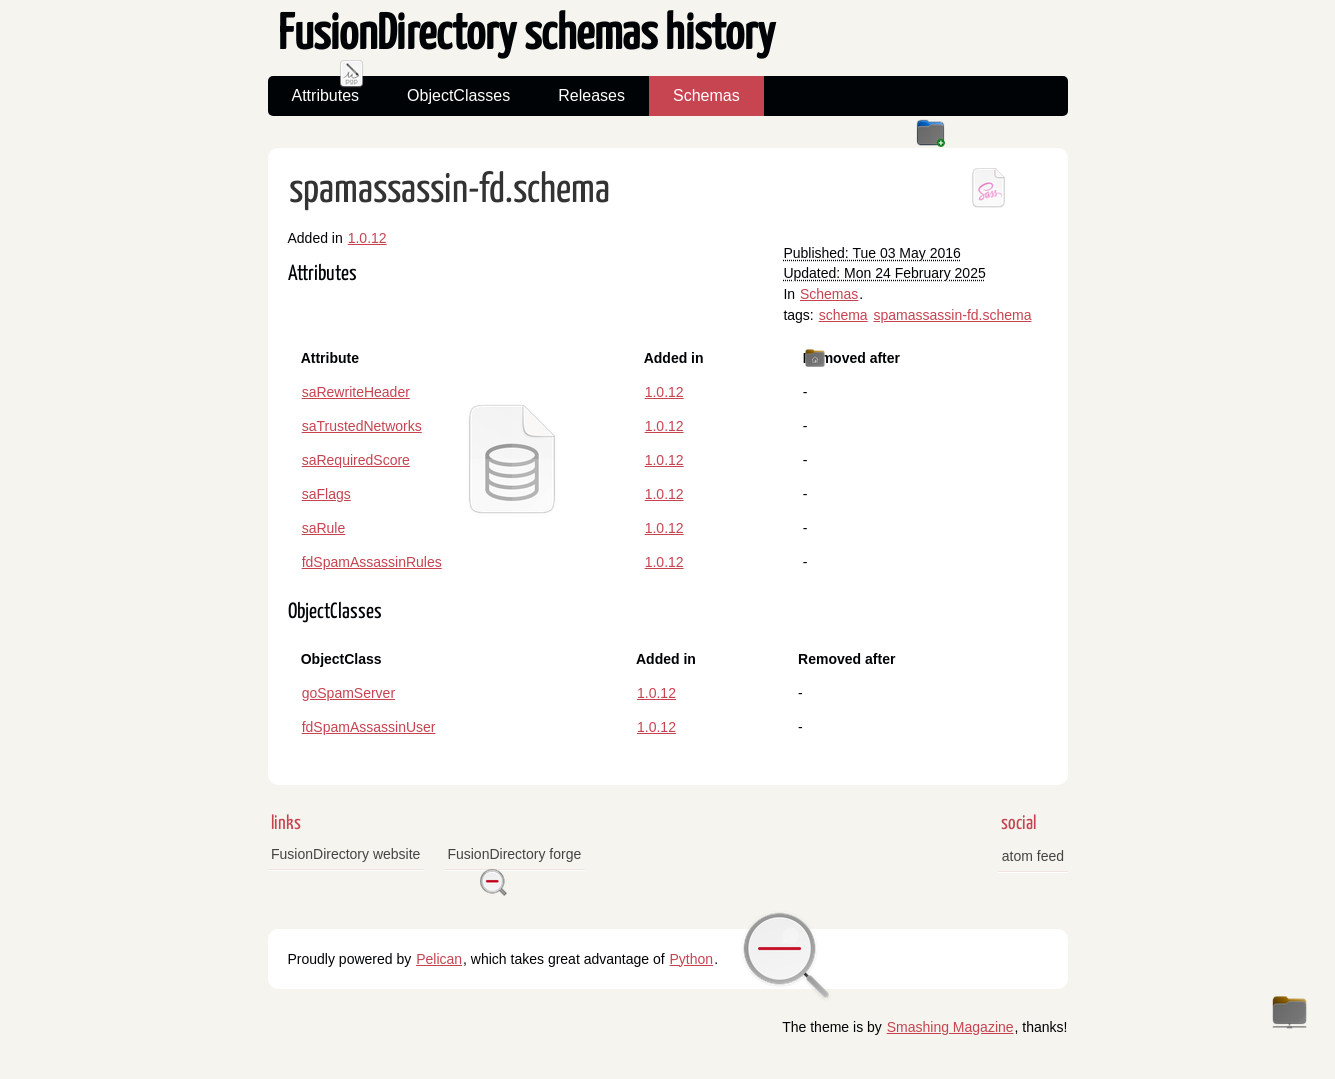 The height and width of the screenshot is (1079, 1335). Describe the element at coordinates (512, 459) in the screenshot. I see `sqlite3 database file` at that location.